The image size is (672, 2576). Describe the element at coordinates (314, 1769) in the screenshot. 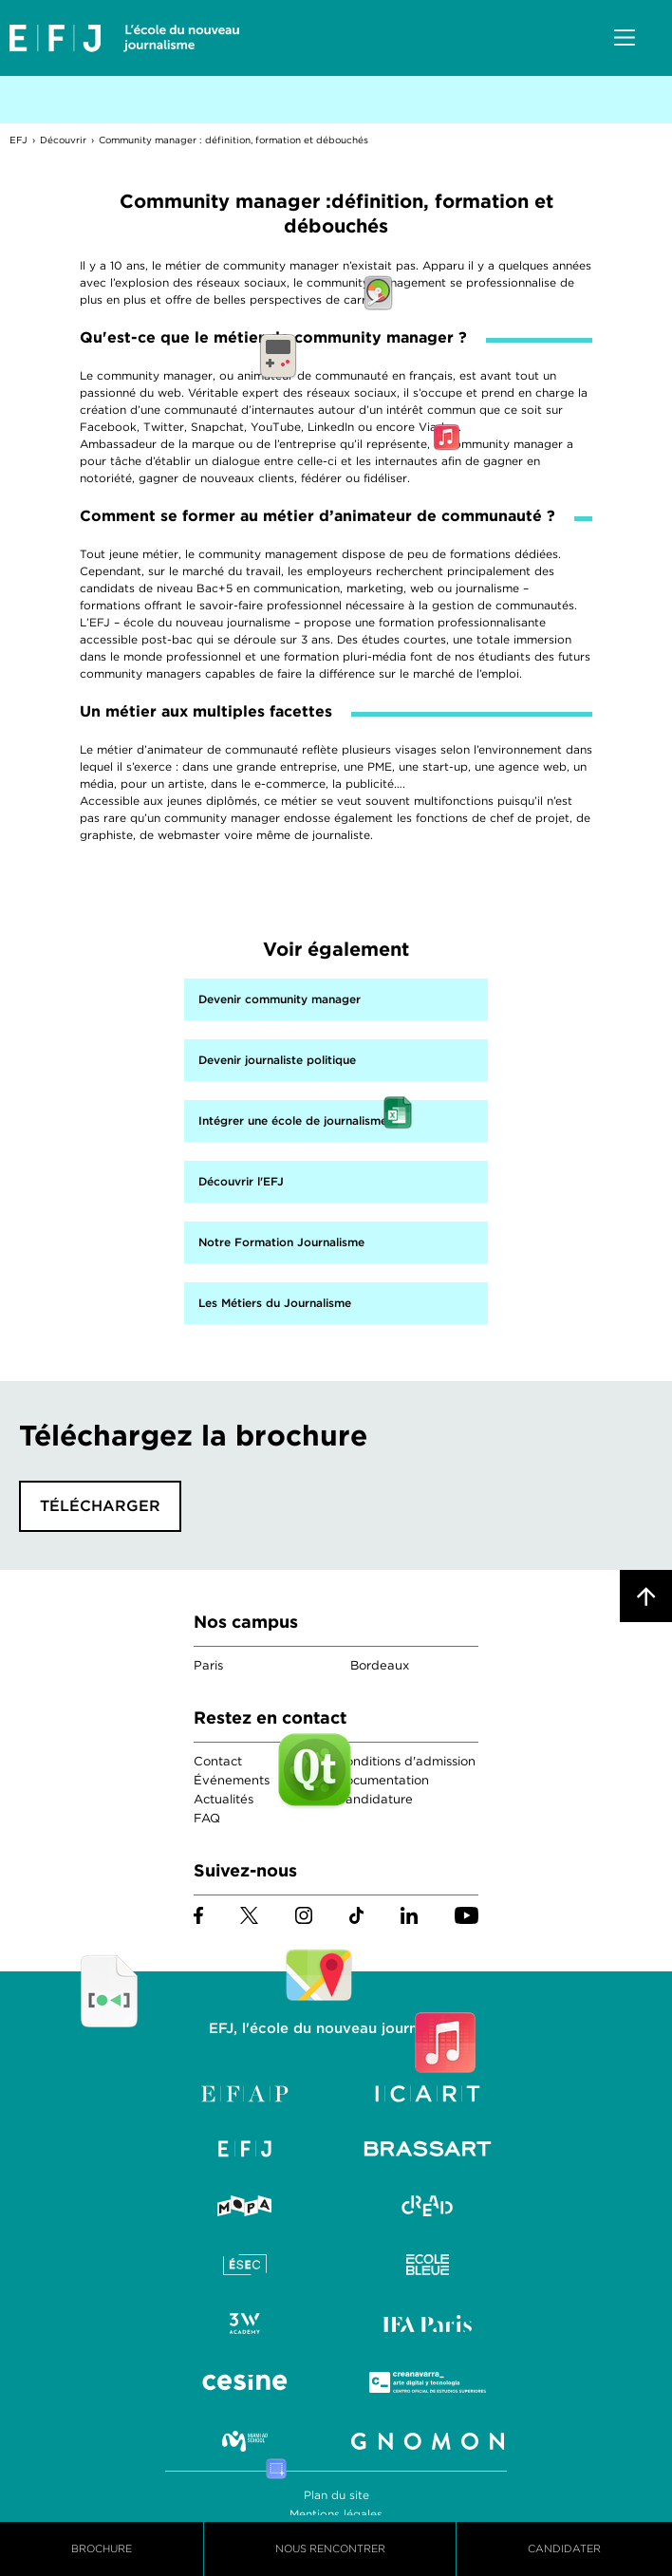

I see `launch qt creator for ubuntu development` at that location.